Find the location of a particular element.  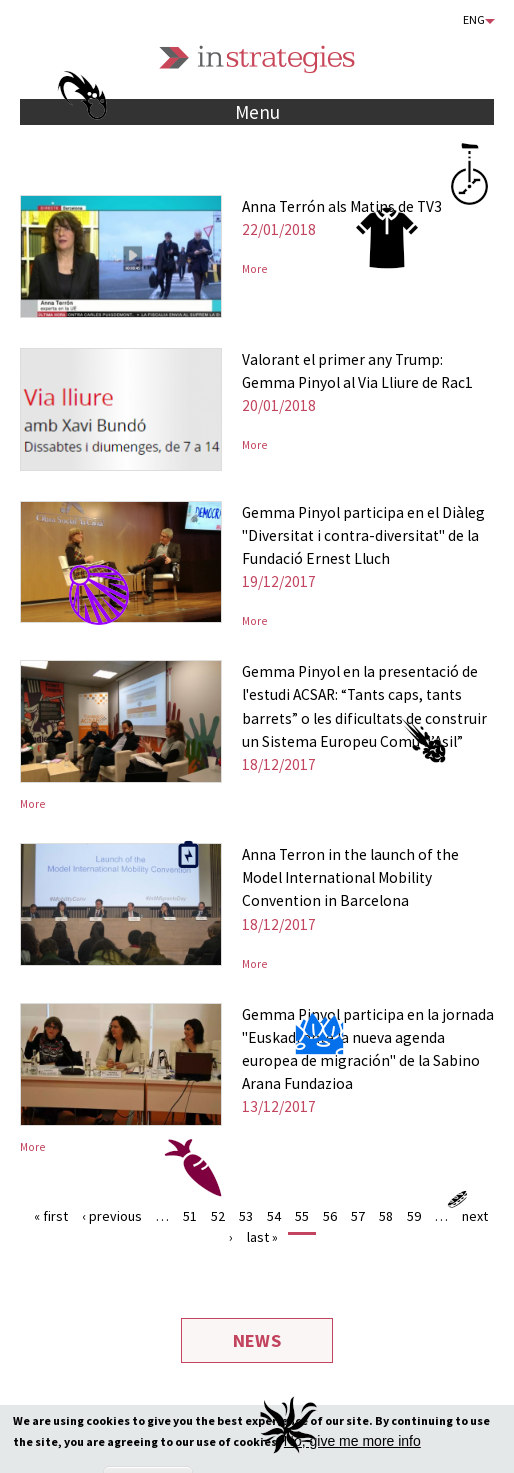

activate steam or vapor ability is located at coordinates (423, 740).